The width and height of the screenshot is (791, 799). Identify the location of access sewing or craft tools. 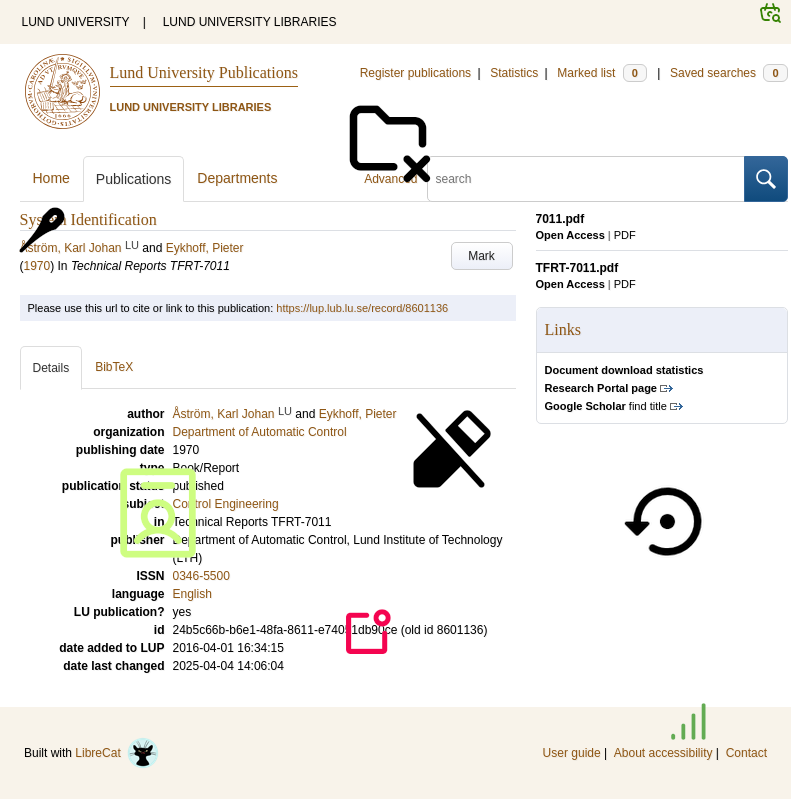
(42, 230).